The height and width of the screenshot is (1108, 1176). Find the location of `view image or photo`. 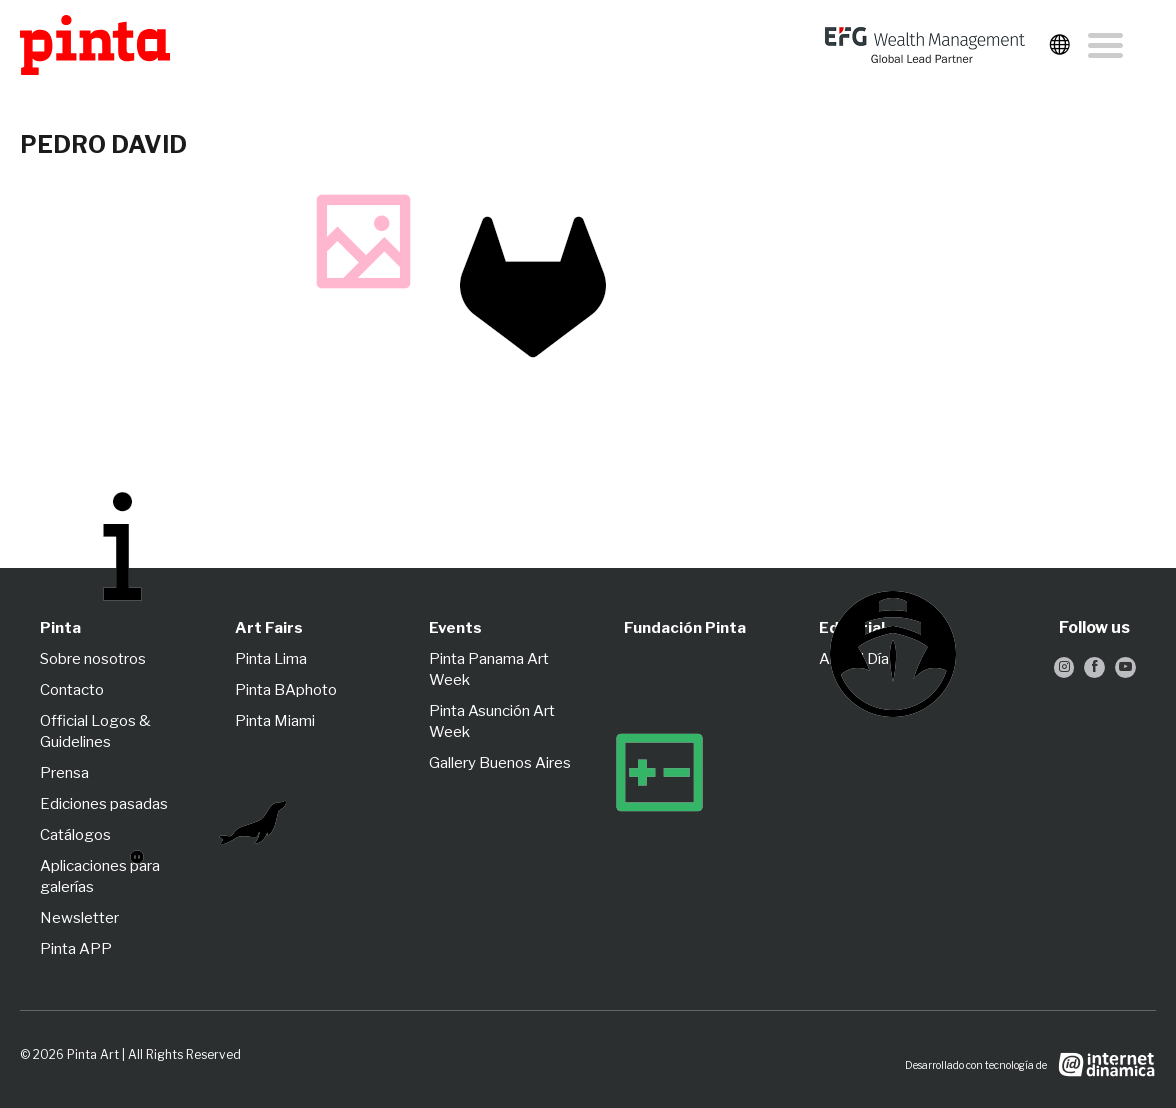

view image or photo is located at coordinates (363, 241).